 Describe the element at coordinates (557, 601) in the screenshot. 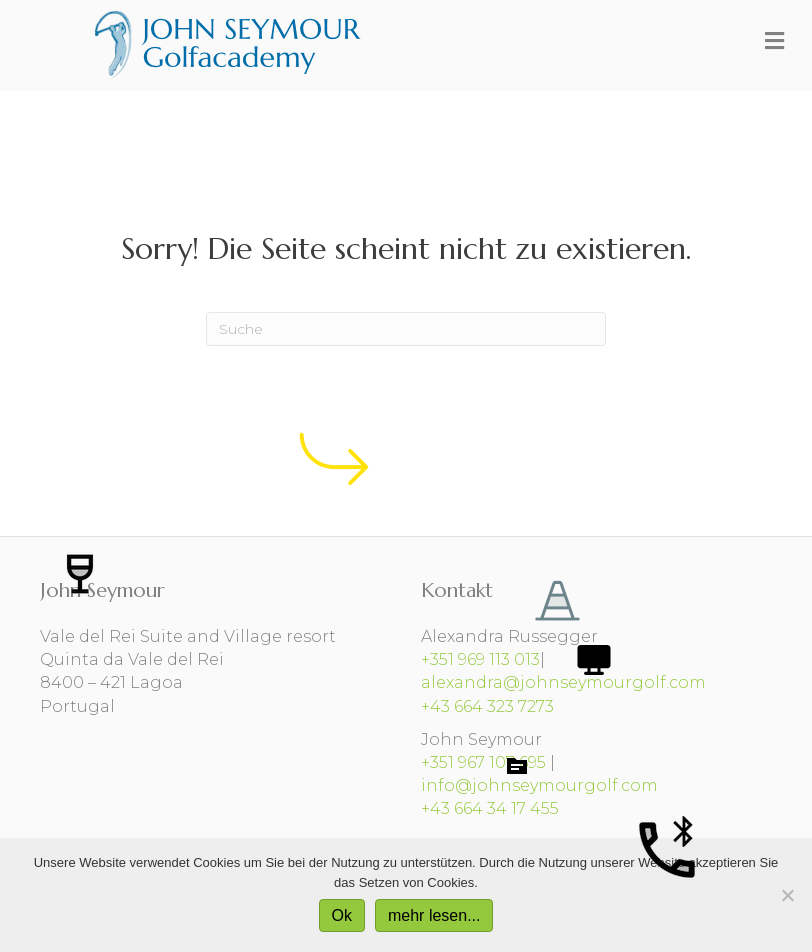

I see `indicates area under construction or maintenance` at that location.